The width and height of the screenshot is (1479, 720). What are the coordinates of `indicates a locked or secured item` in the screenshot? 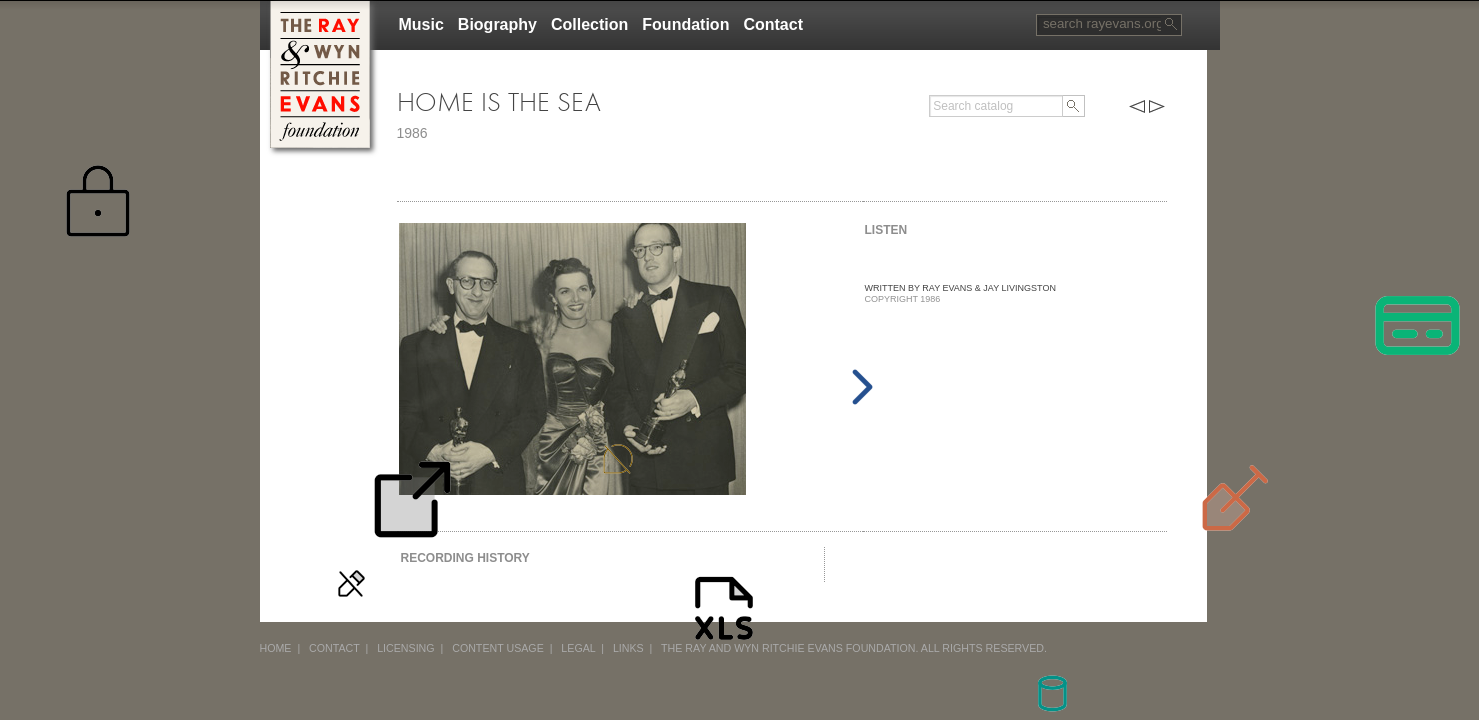 It's located at (98, 205).